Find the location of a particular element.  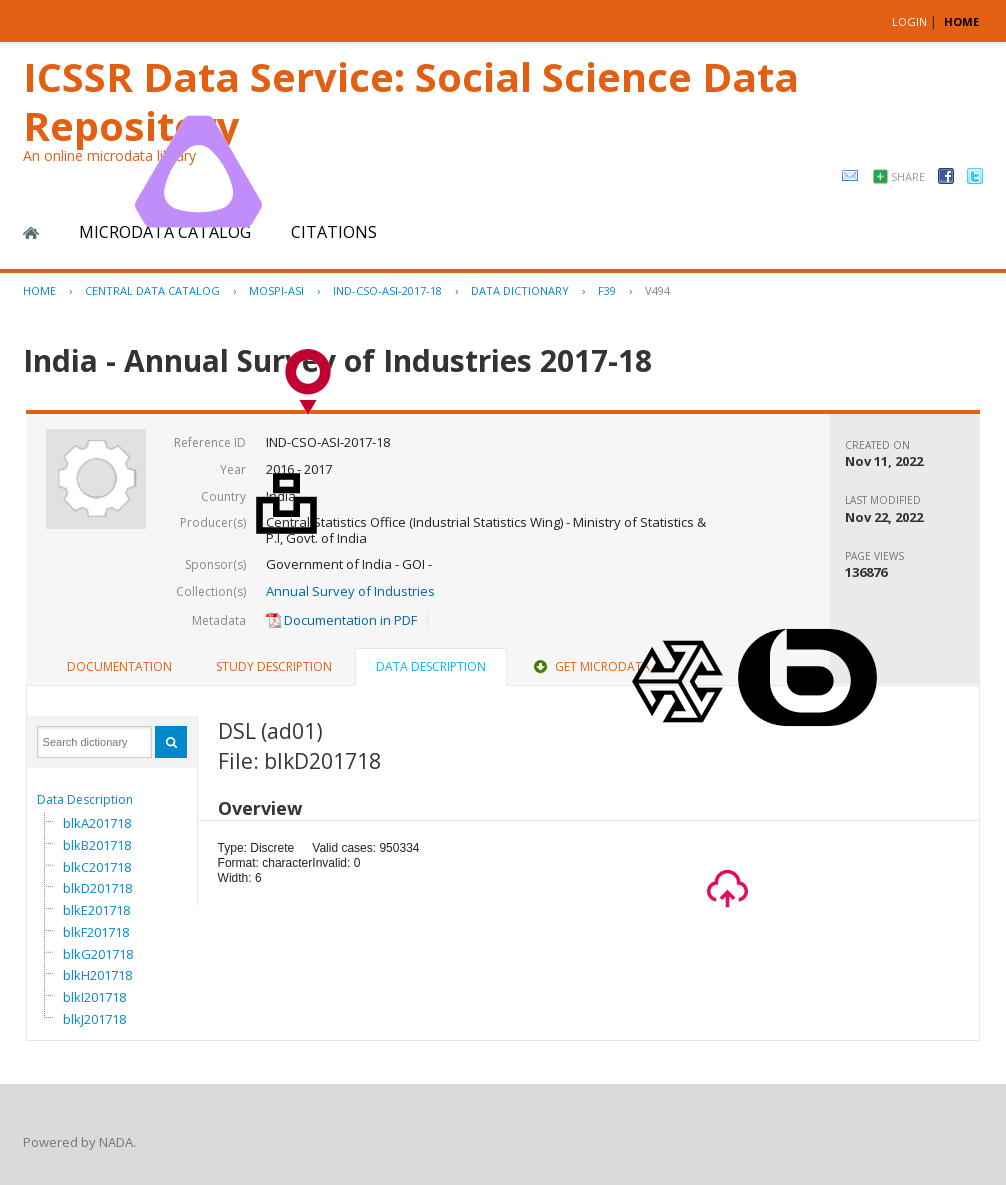

boulanger brand logo is located at coordinates (807, 677).